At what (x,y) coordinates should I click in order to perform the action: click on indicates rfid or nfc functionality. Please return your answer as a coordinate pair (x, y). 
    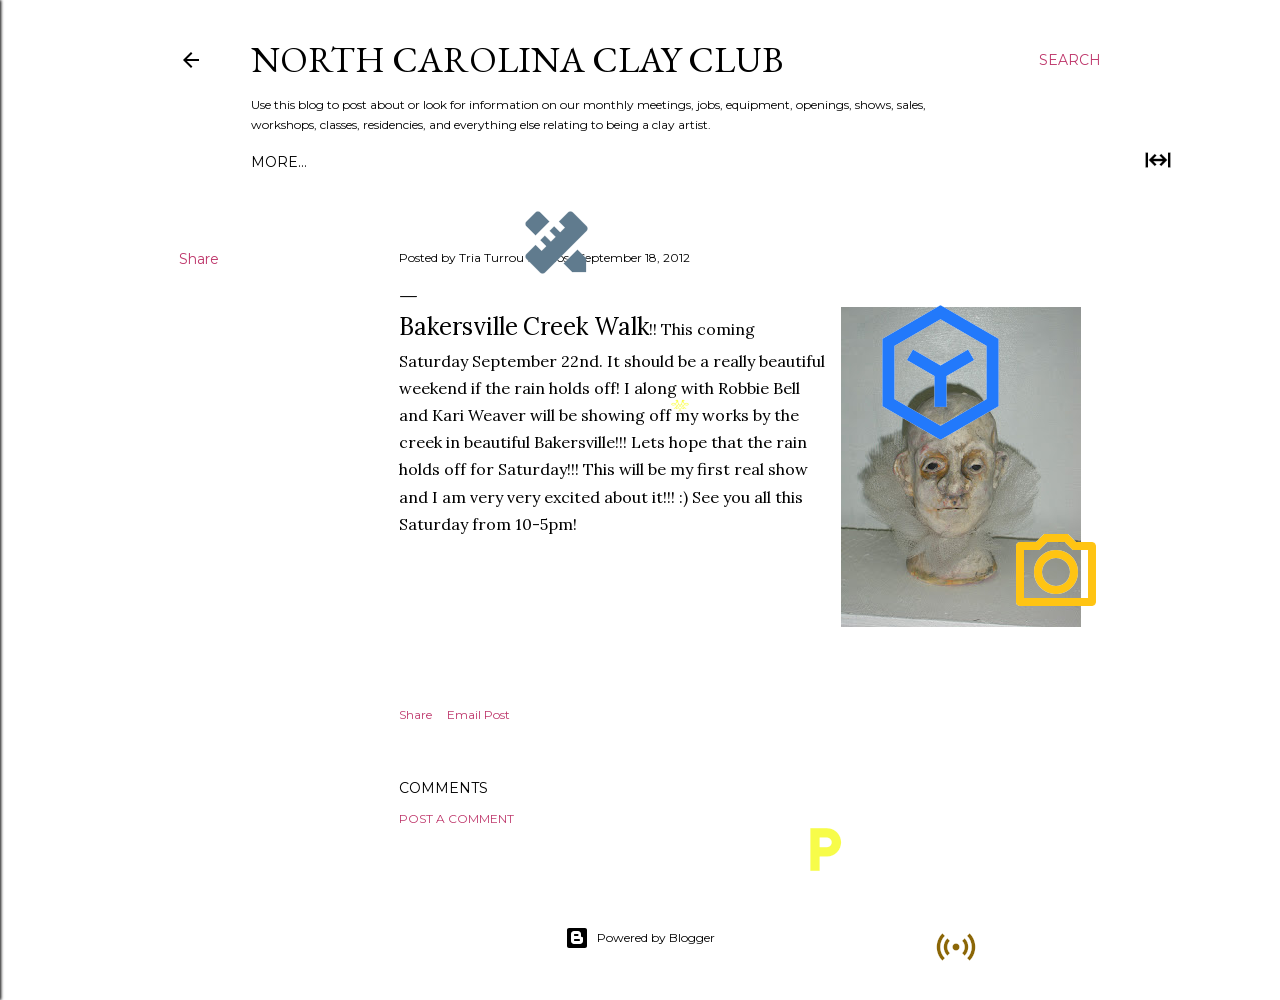
    Looking at the image, I should click on (956, 947).